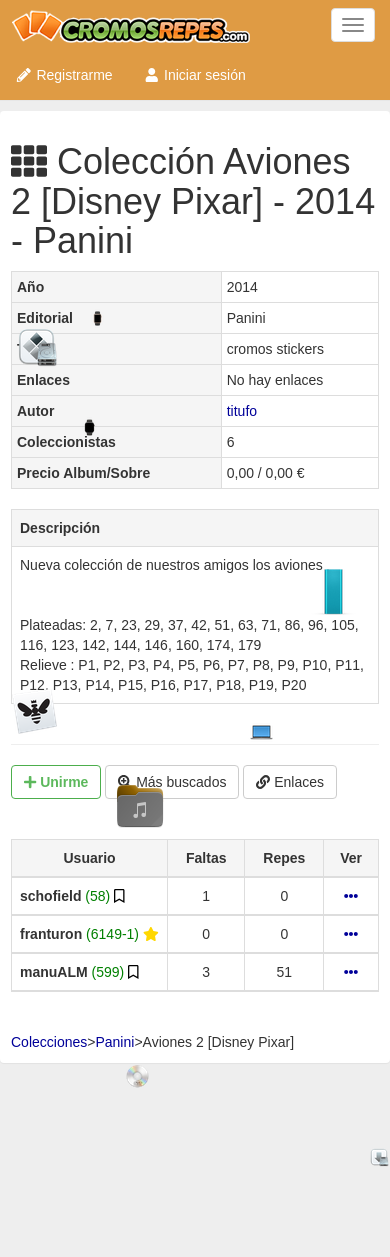  Describe the element at coordinates (333, 592) in the screenshot. I see `iPod nano device connected` at that location.